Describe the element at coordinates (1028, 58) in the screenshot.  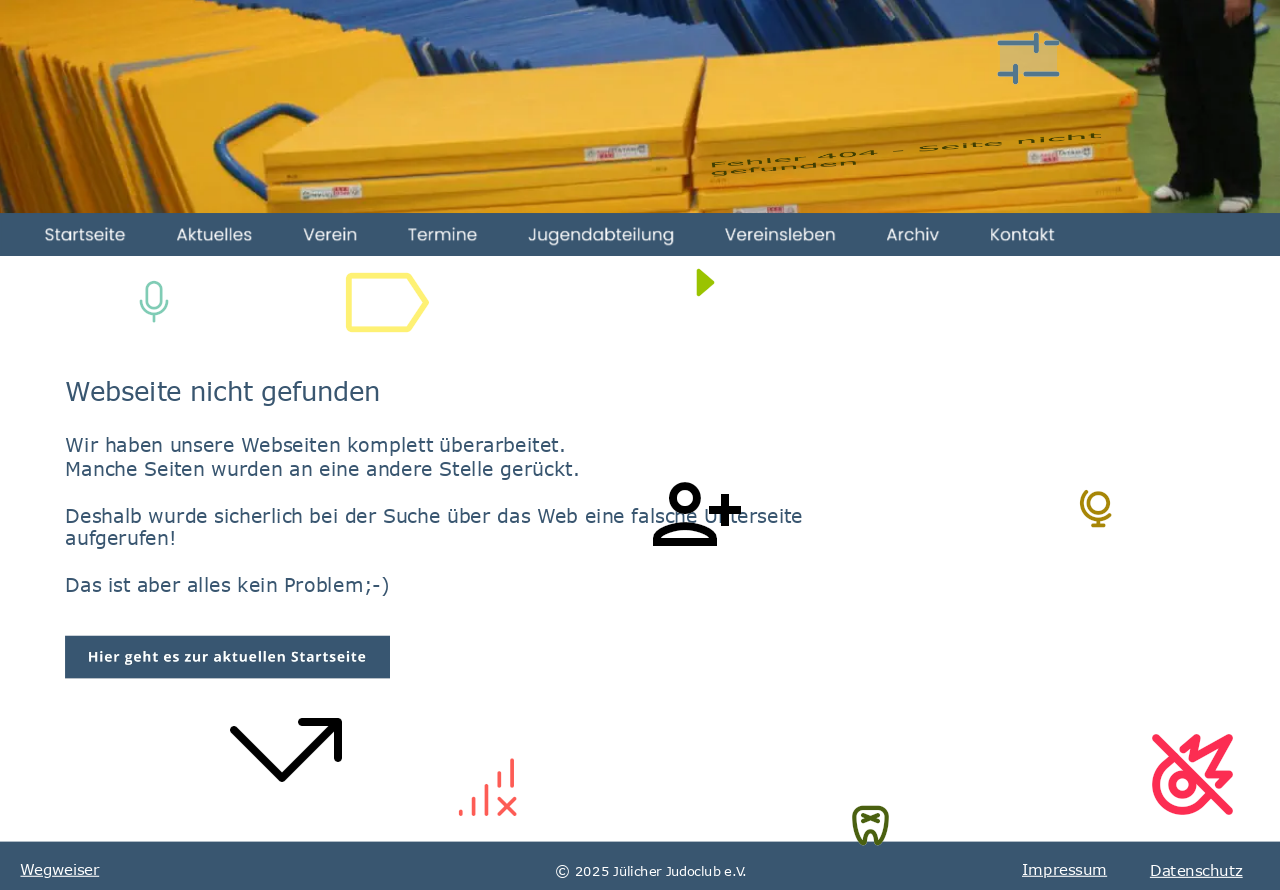
I see `adjust settings or preferences` at that location.